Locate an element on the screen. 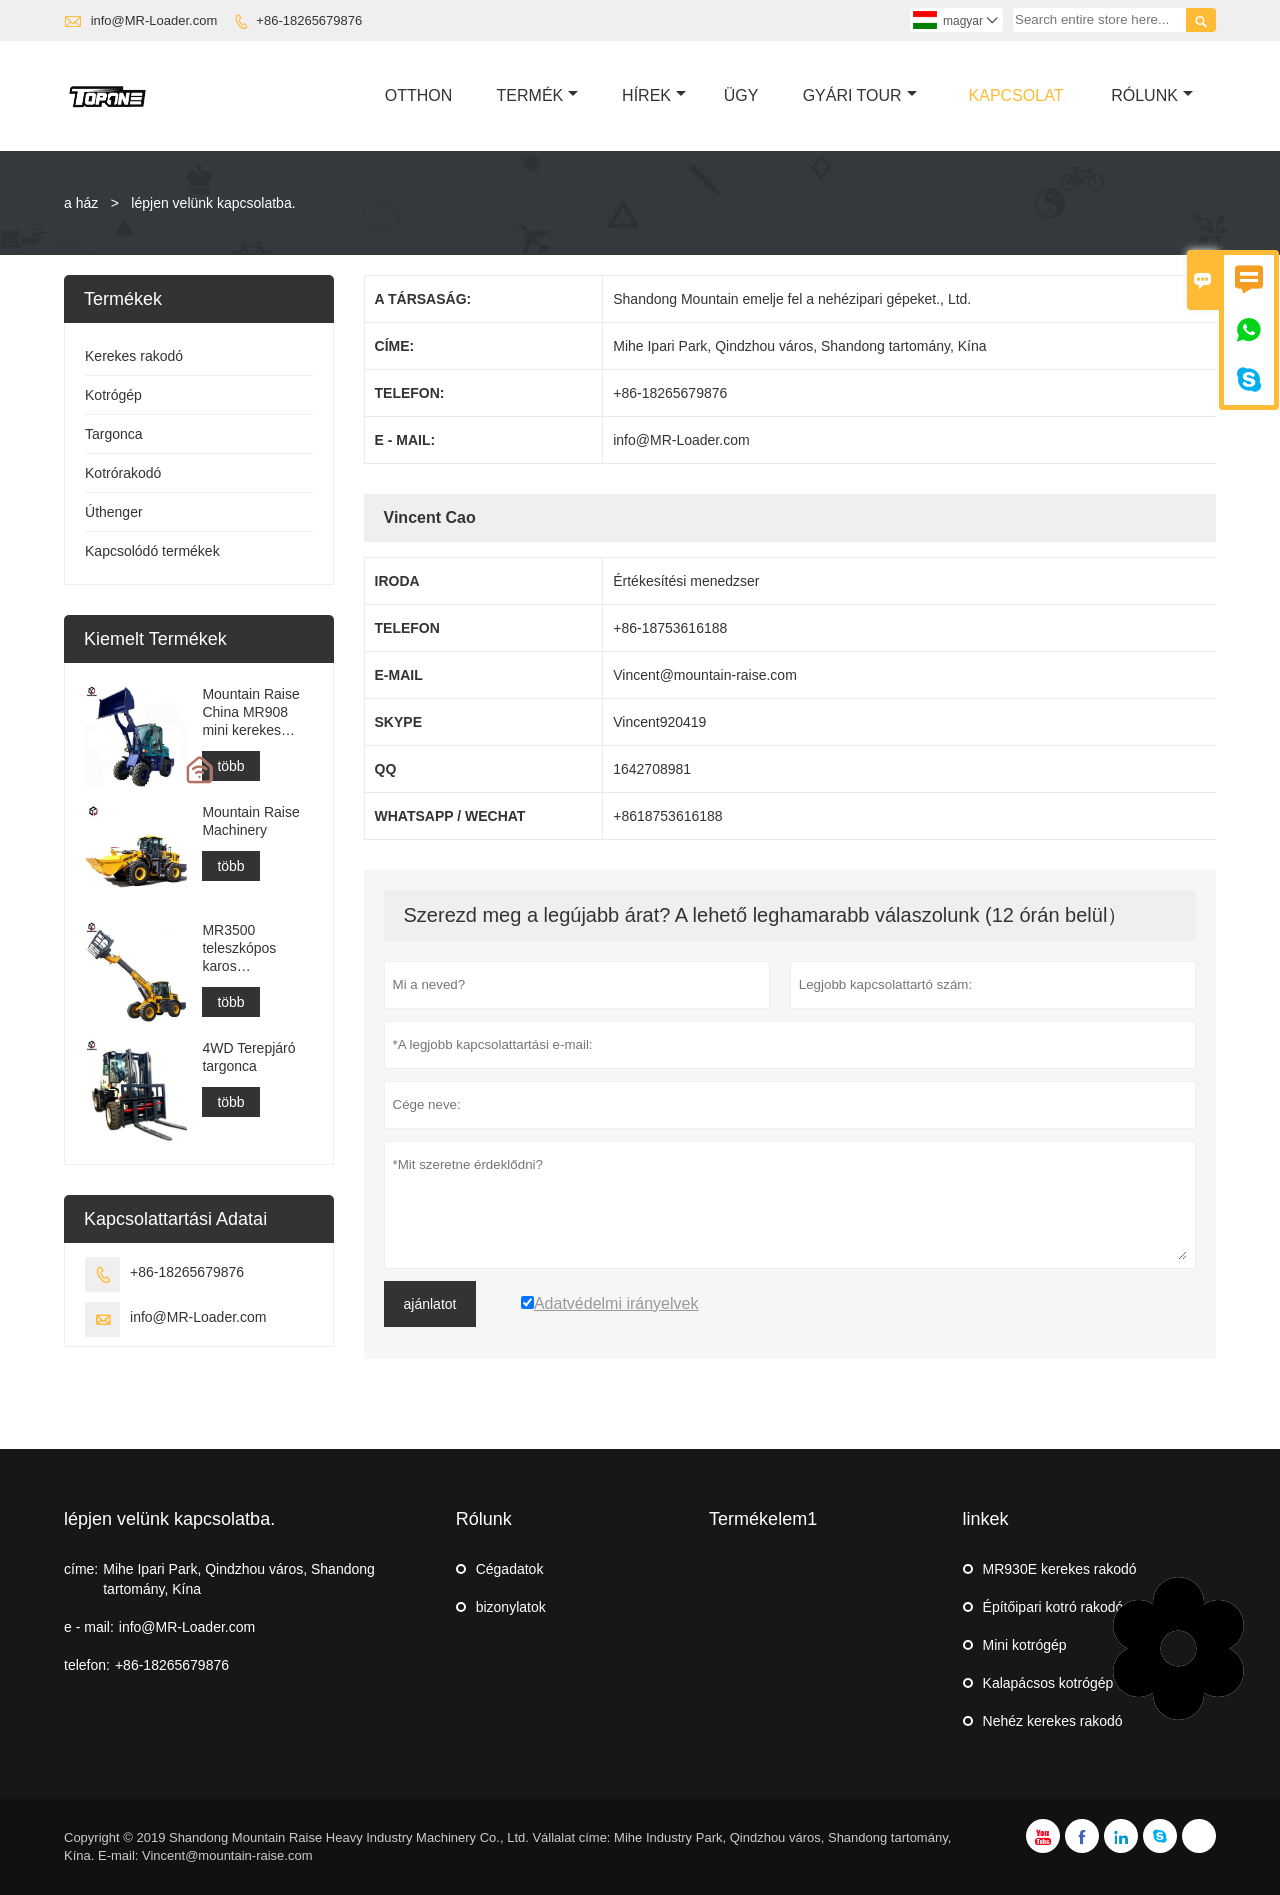  access garden or plant care features is located at coordinates (1178, 1648).